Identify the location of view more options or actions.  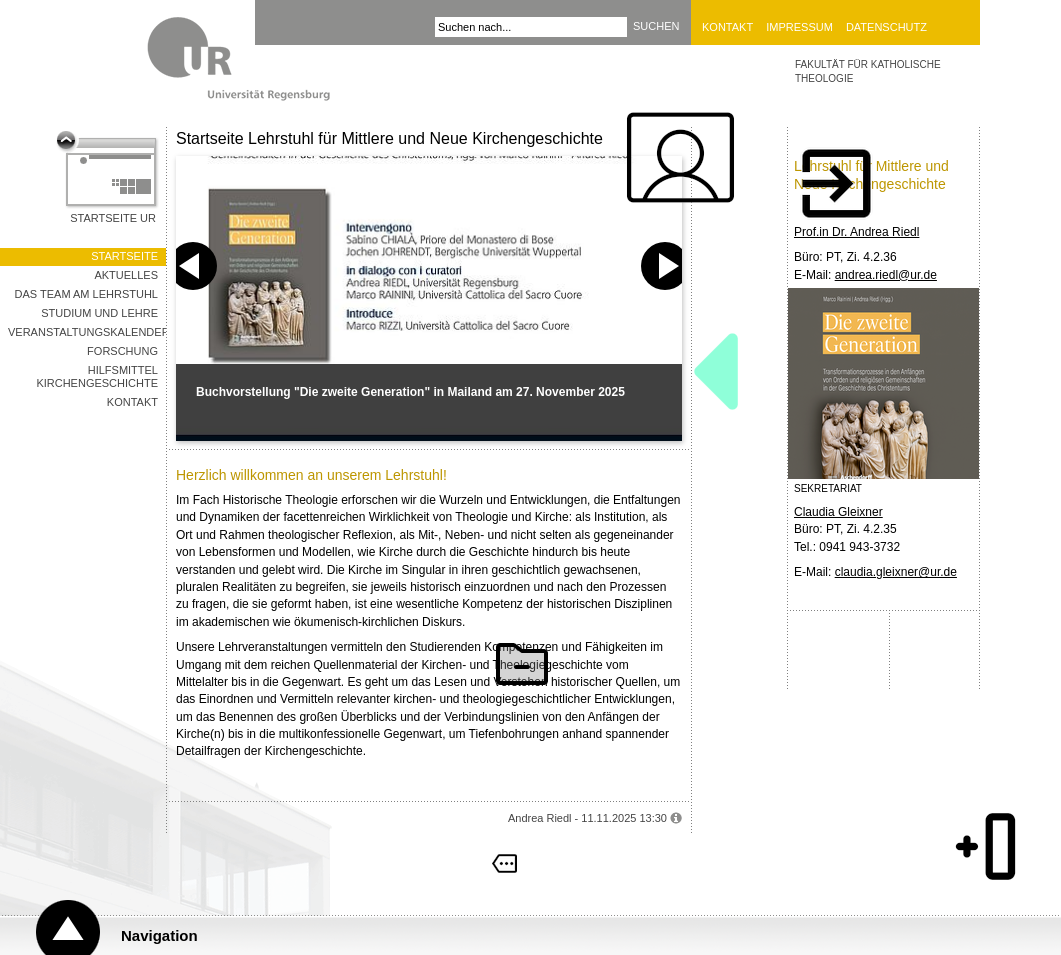
(504, 863).